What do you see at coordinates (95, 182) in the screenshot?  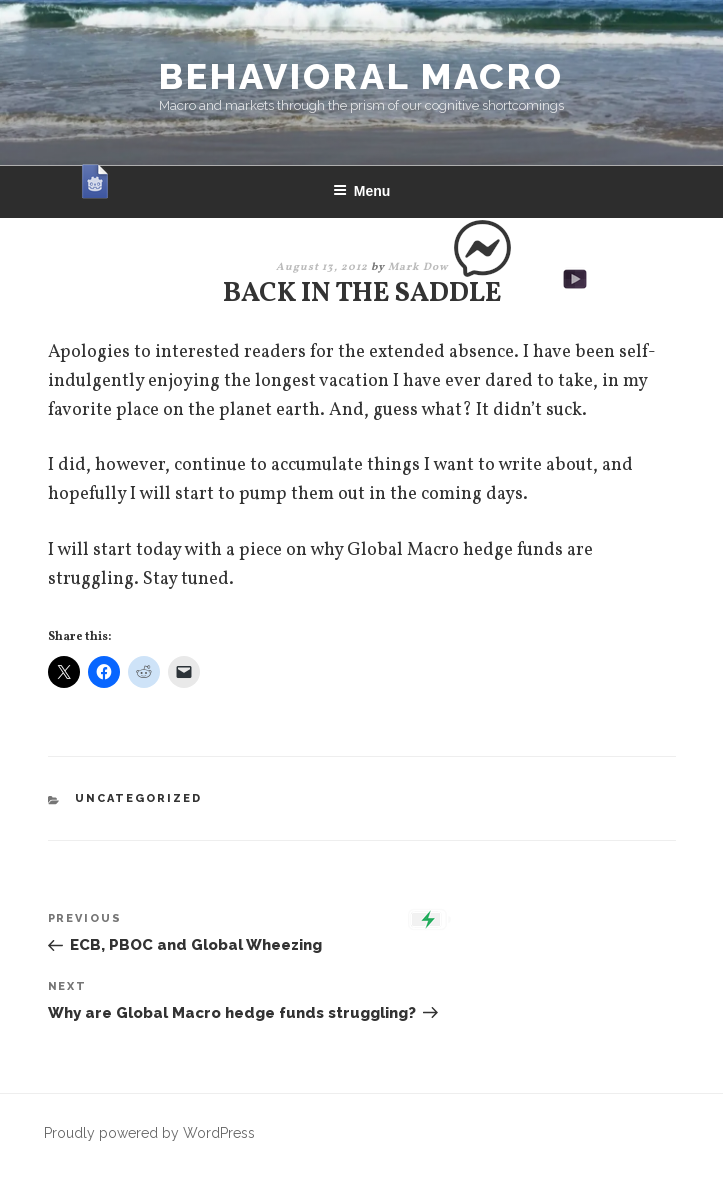 I see `a godot game engine project file` at bounding box center [95, 182].